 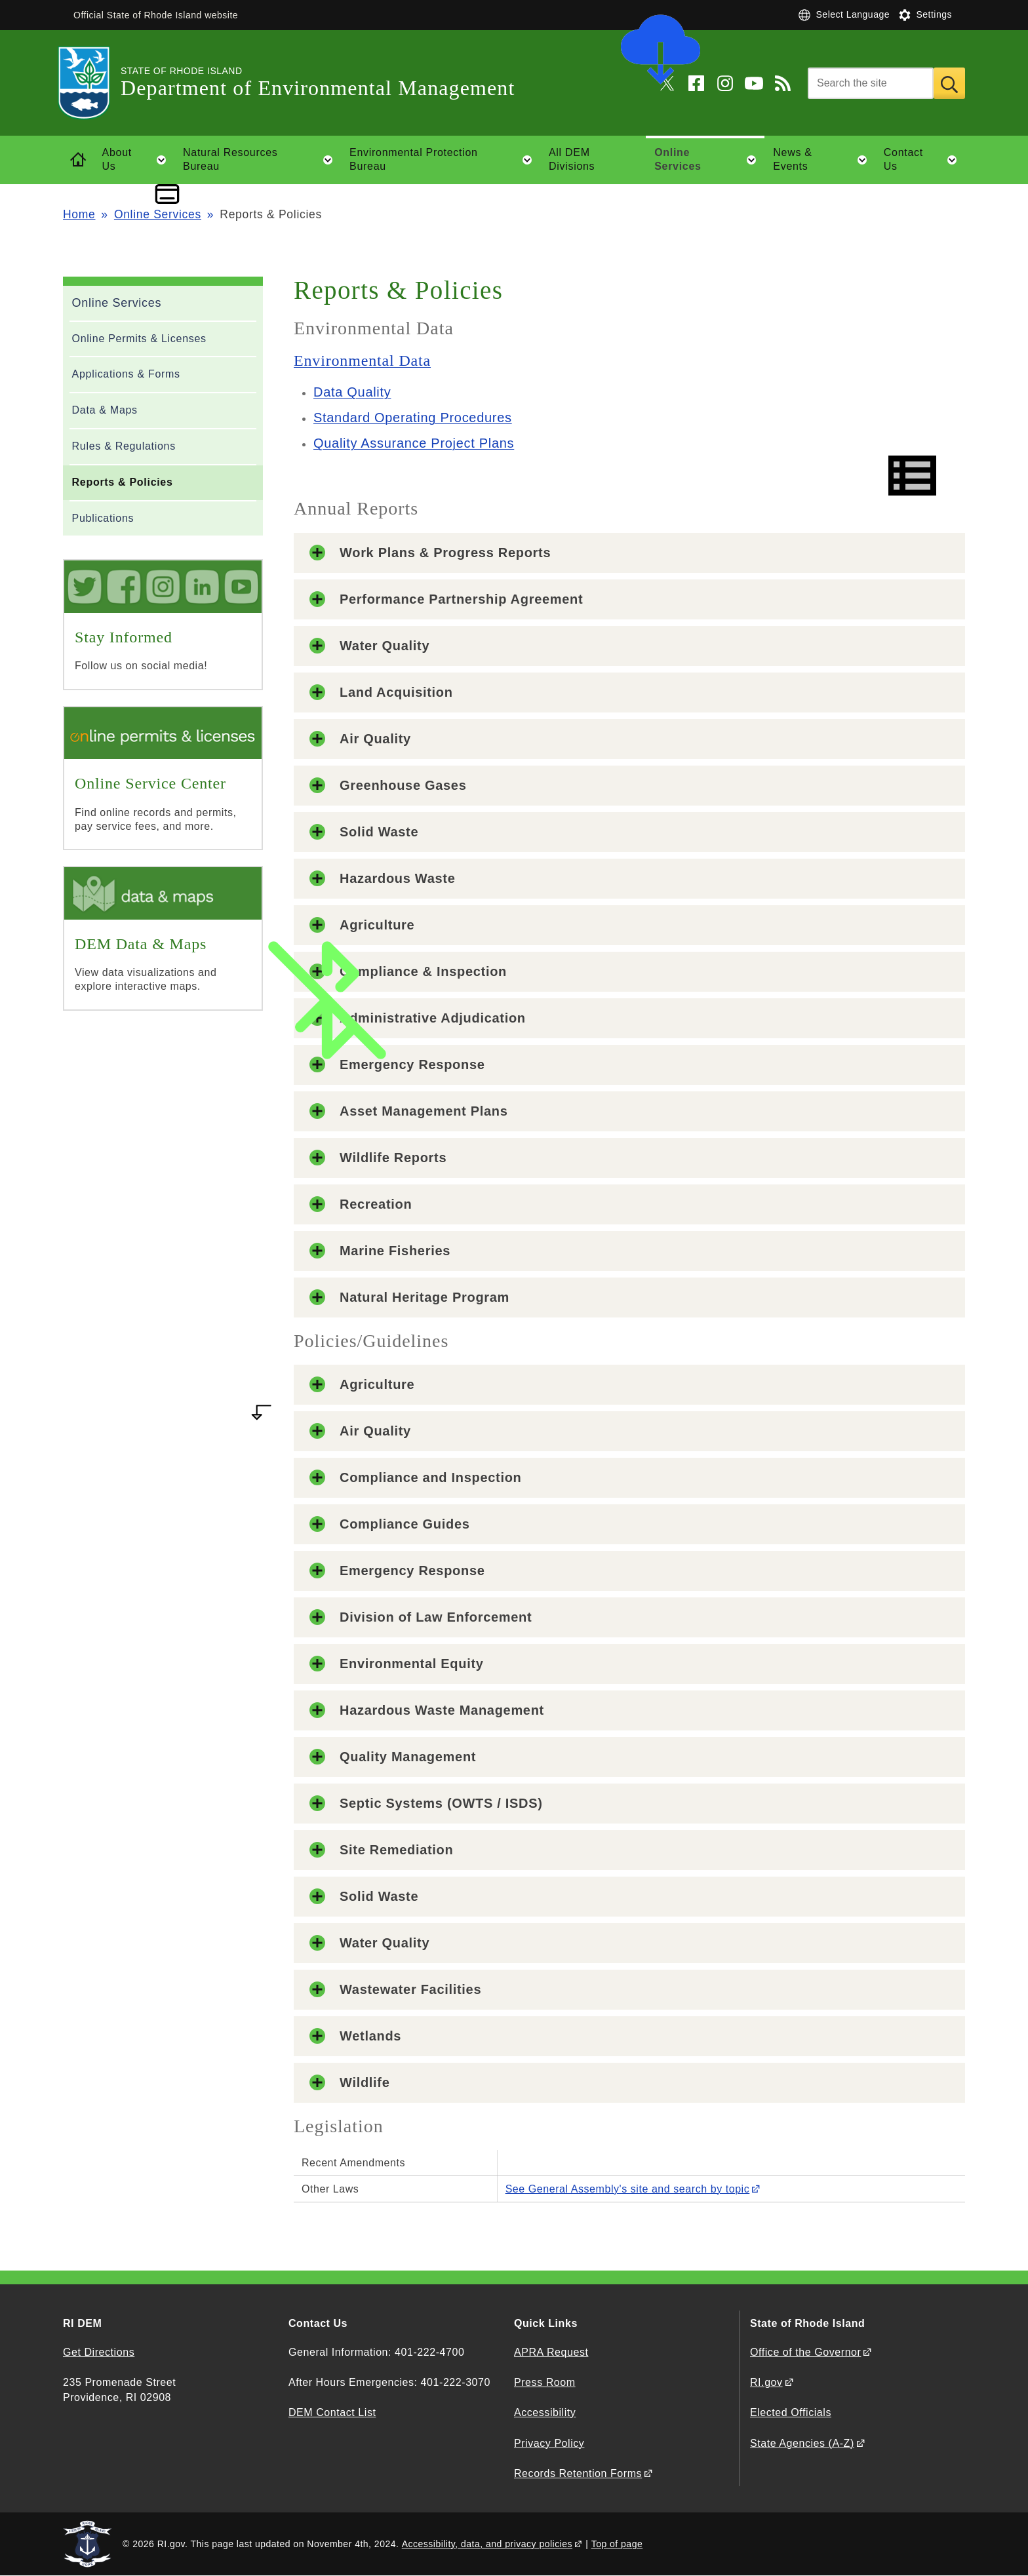 I want to click on go back and down in navigation, so click(x=260, y=1411).